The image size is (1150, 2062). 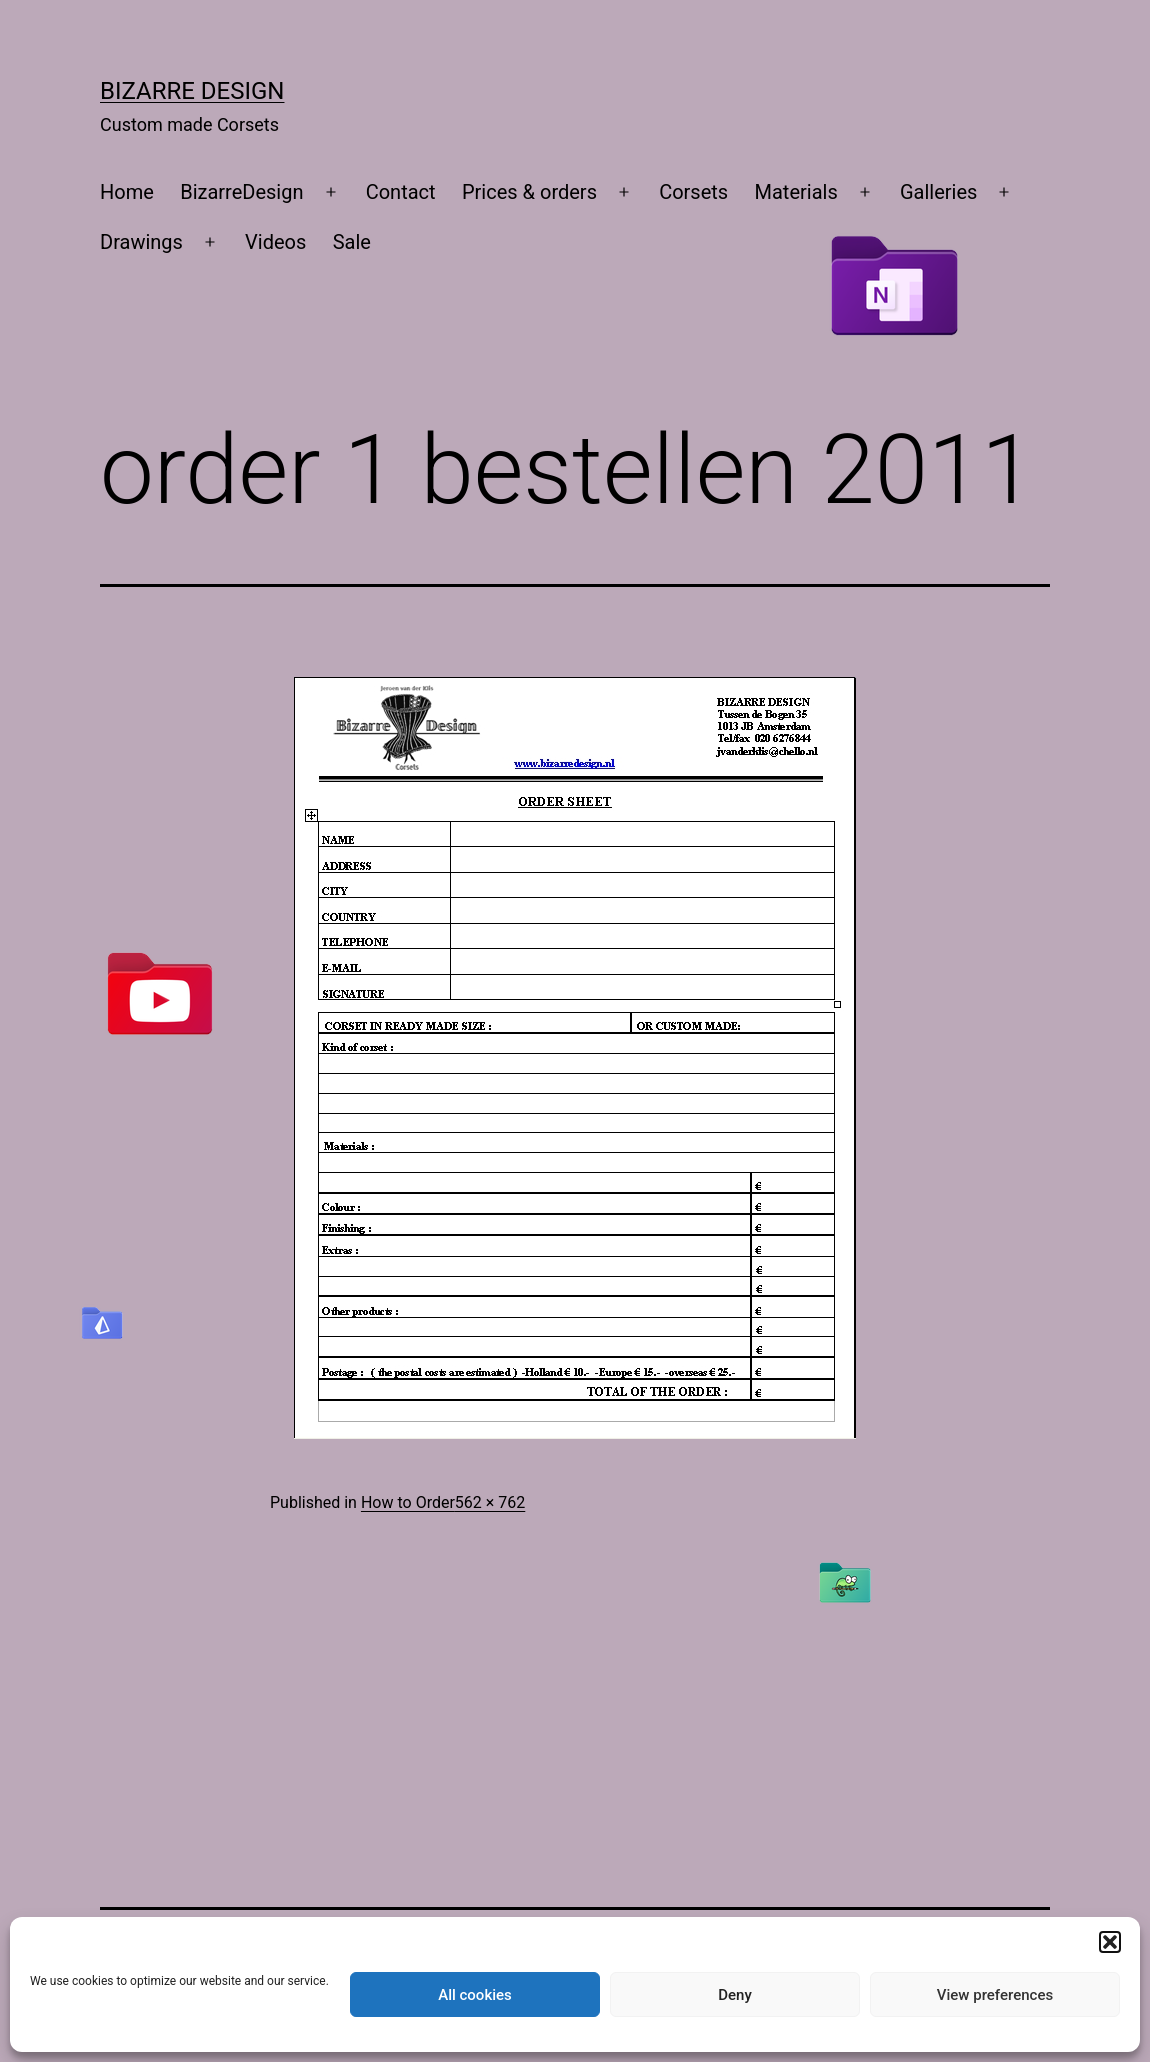 What do you see at coordinates (845, 1584) in the screenshot?
I see `open notepad++ project folder` at bounding box center [845, 1584].